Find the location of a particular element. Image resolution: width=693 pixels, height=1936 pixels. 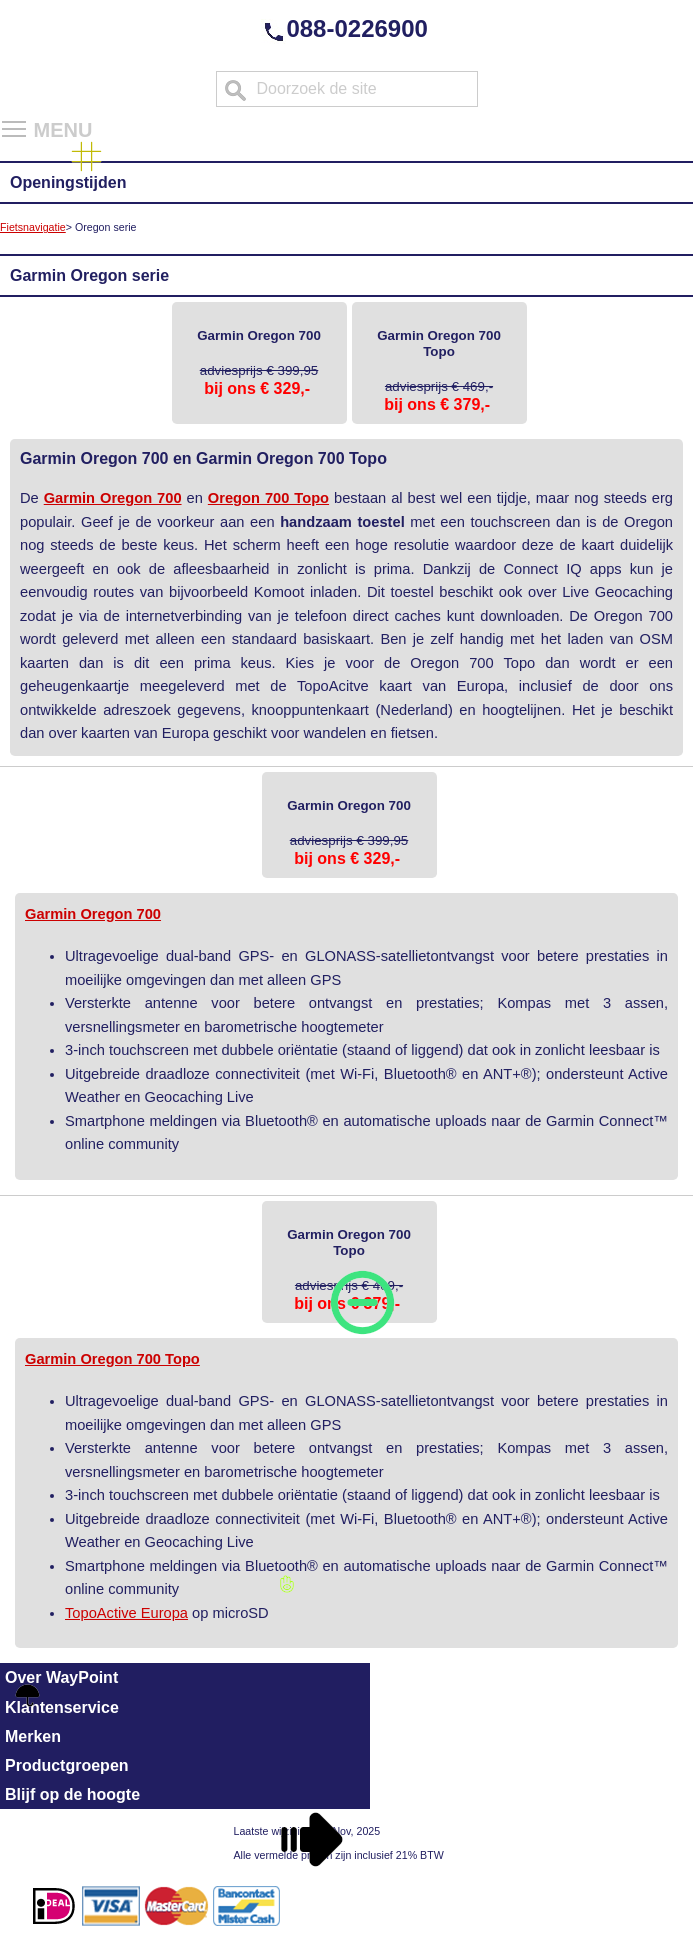

add or view hashtags is located at coordinates (86, 156).